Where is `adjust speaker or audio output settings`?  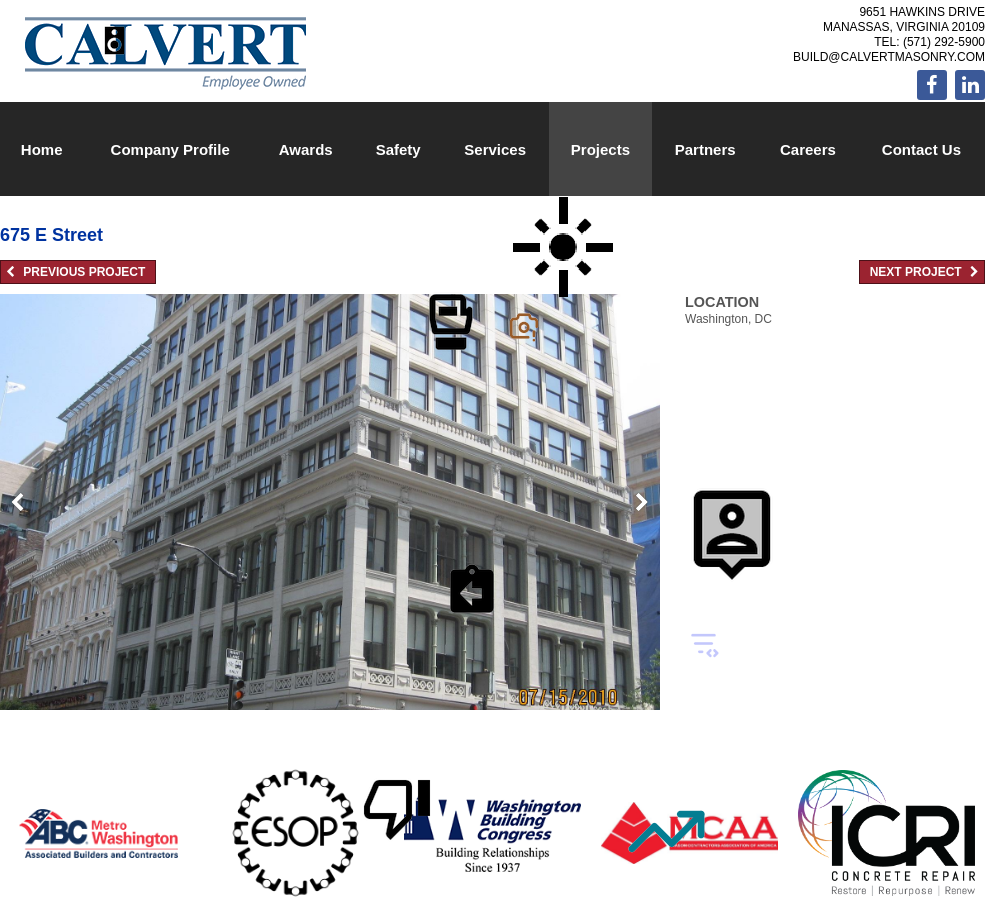 adjust speaker or audio output settings is located at coordinates (114, 40).